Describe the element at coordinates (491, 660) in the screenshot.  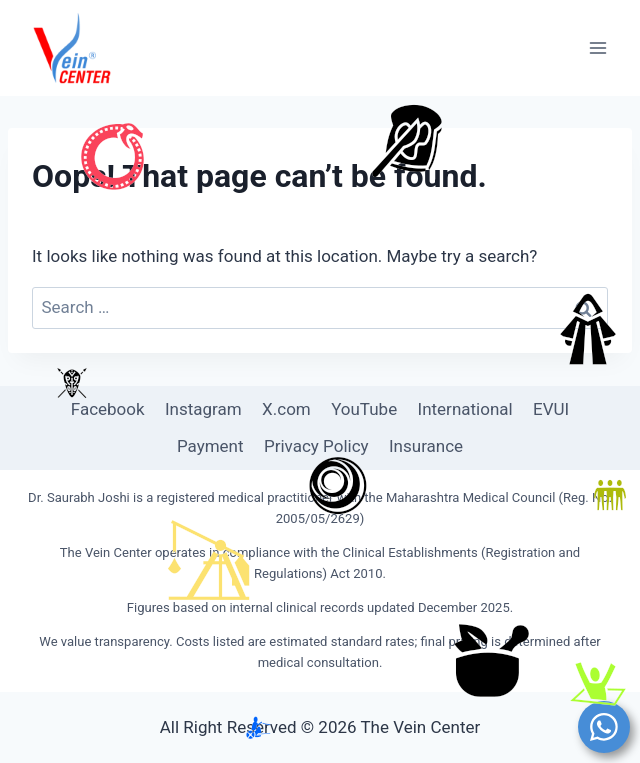
I see `access the potion crafting menu` at that location.